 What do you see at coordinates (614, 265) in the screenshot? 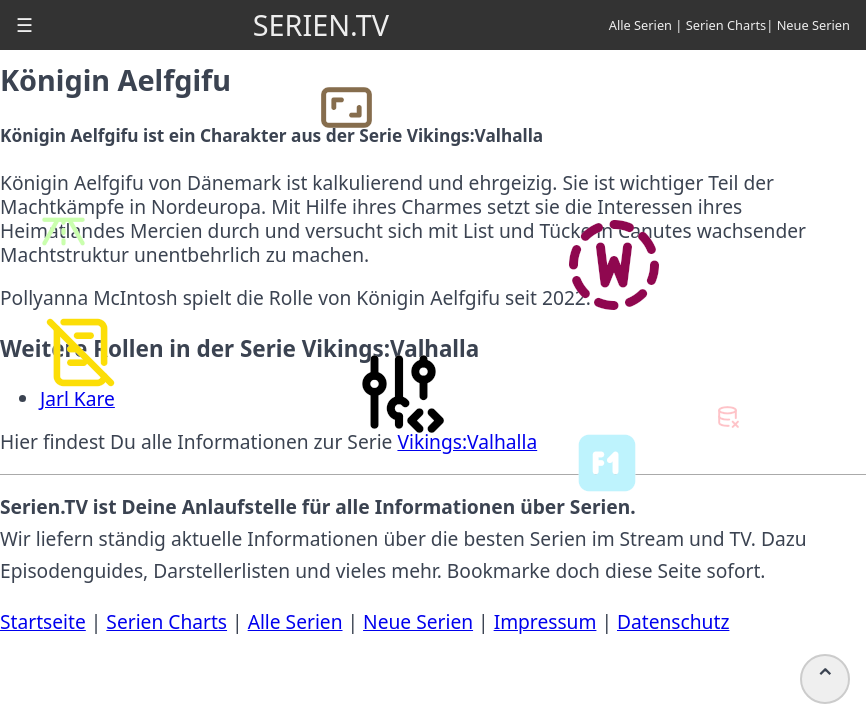
I see `indicates a pending or in-progress word processor document` at bounding box center [614, 265].